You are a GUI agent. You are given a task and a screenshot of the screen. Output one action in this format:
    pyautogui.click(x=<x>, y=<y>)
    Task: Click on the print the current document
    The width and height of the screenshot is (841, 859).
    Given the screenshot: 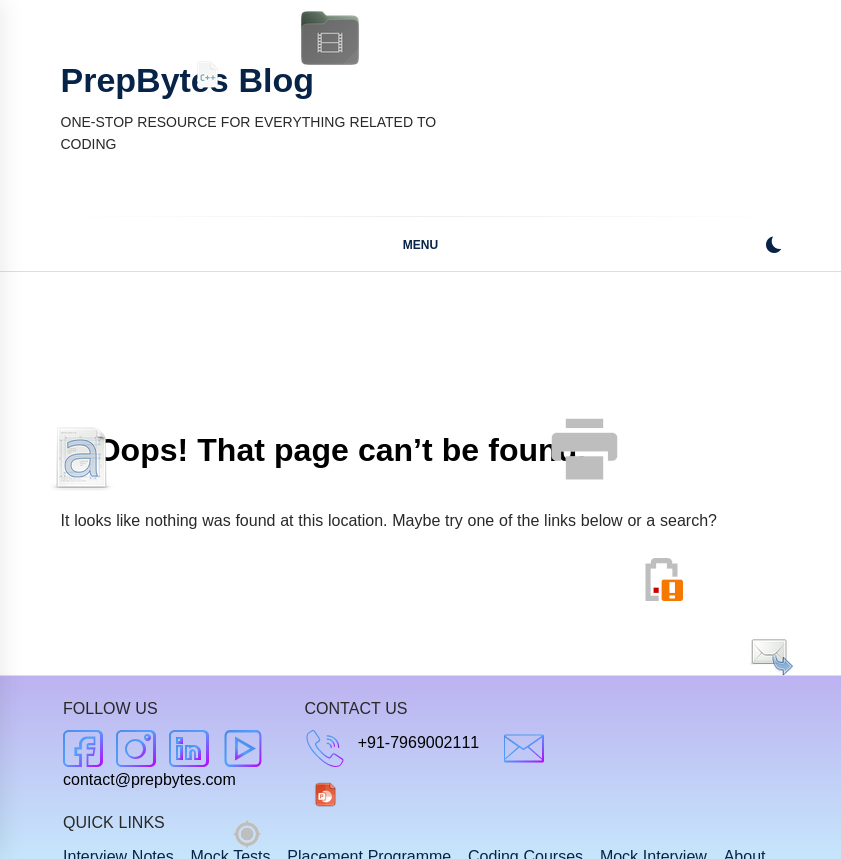 What is the action you would take?
    pyautogui.click(x=584, y=451)
    